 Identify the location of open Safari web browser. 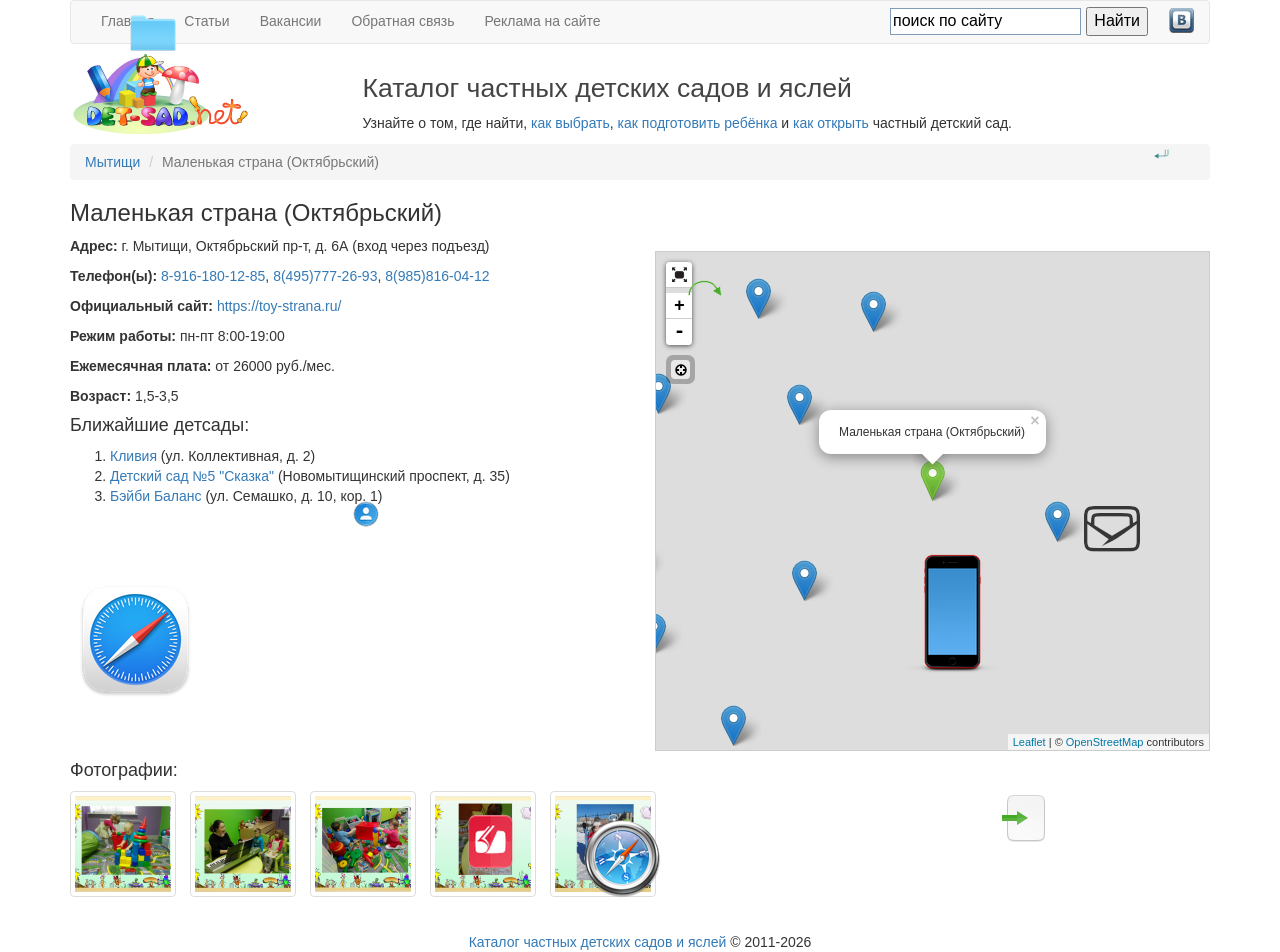
(135, 639).